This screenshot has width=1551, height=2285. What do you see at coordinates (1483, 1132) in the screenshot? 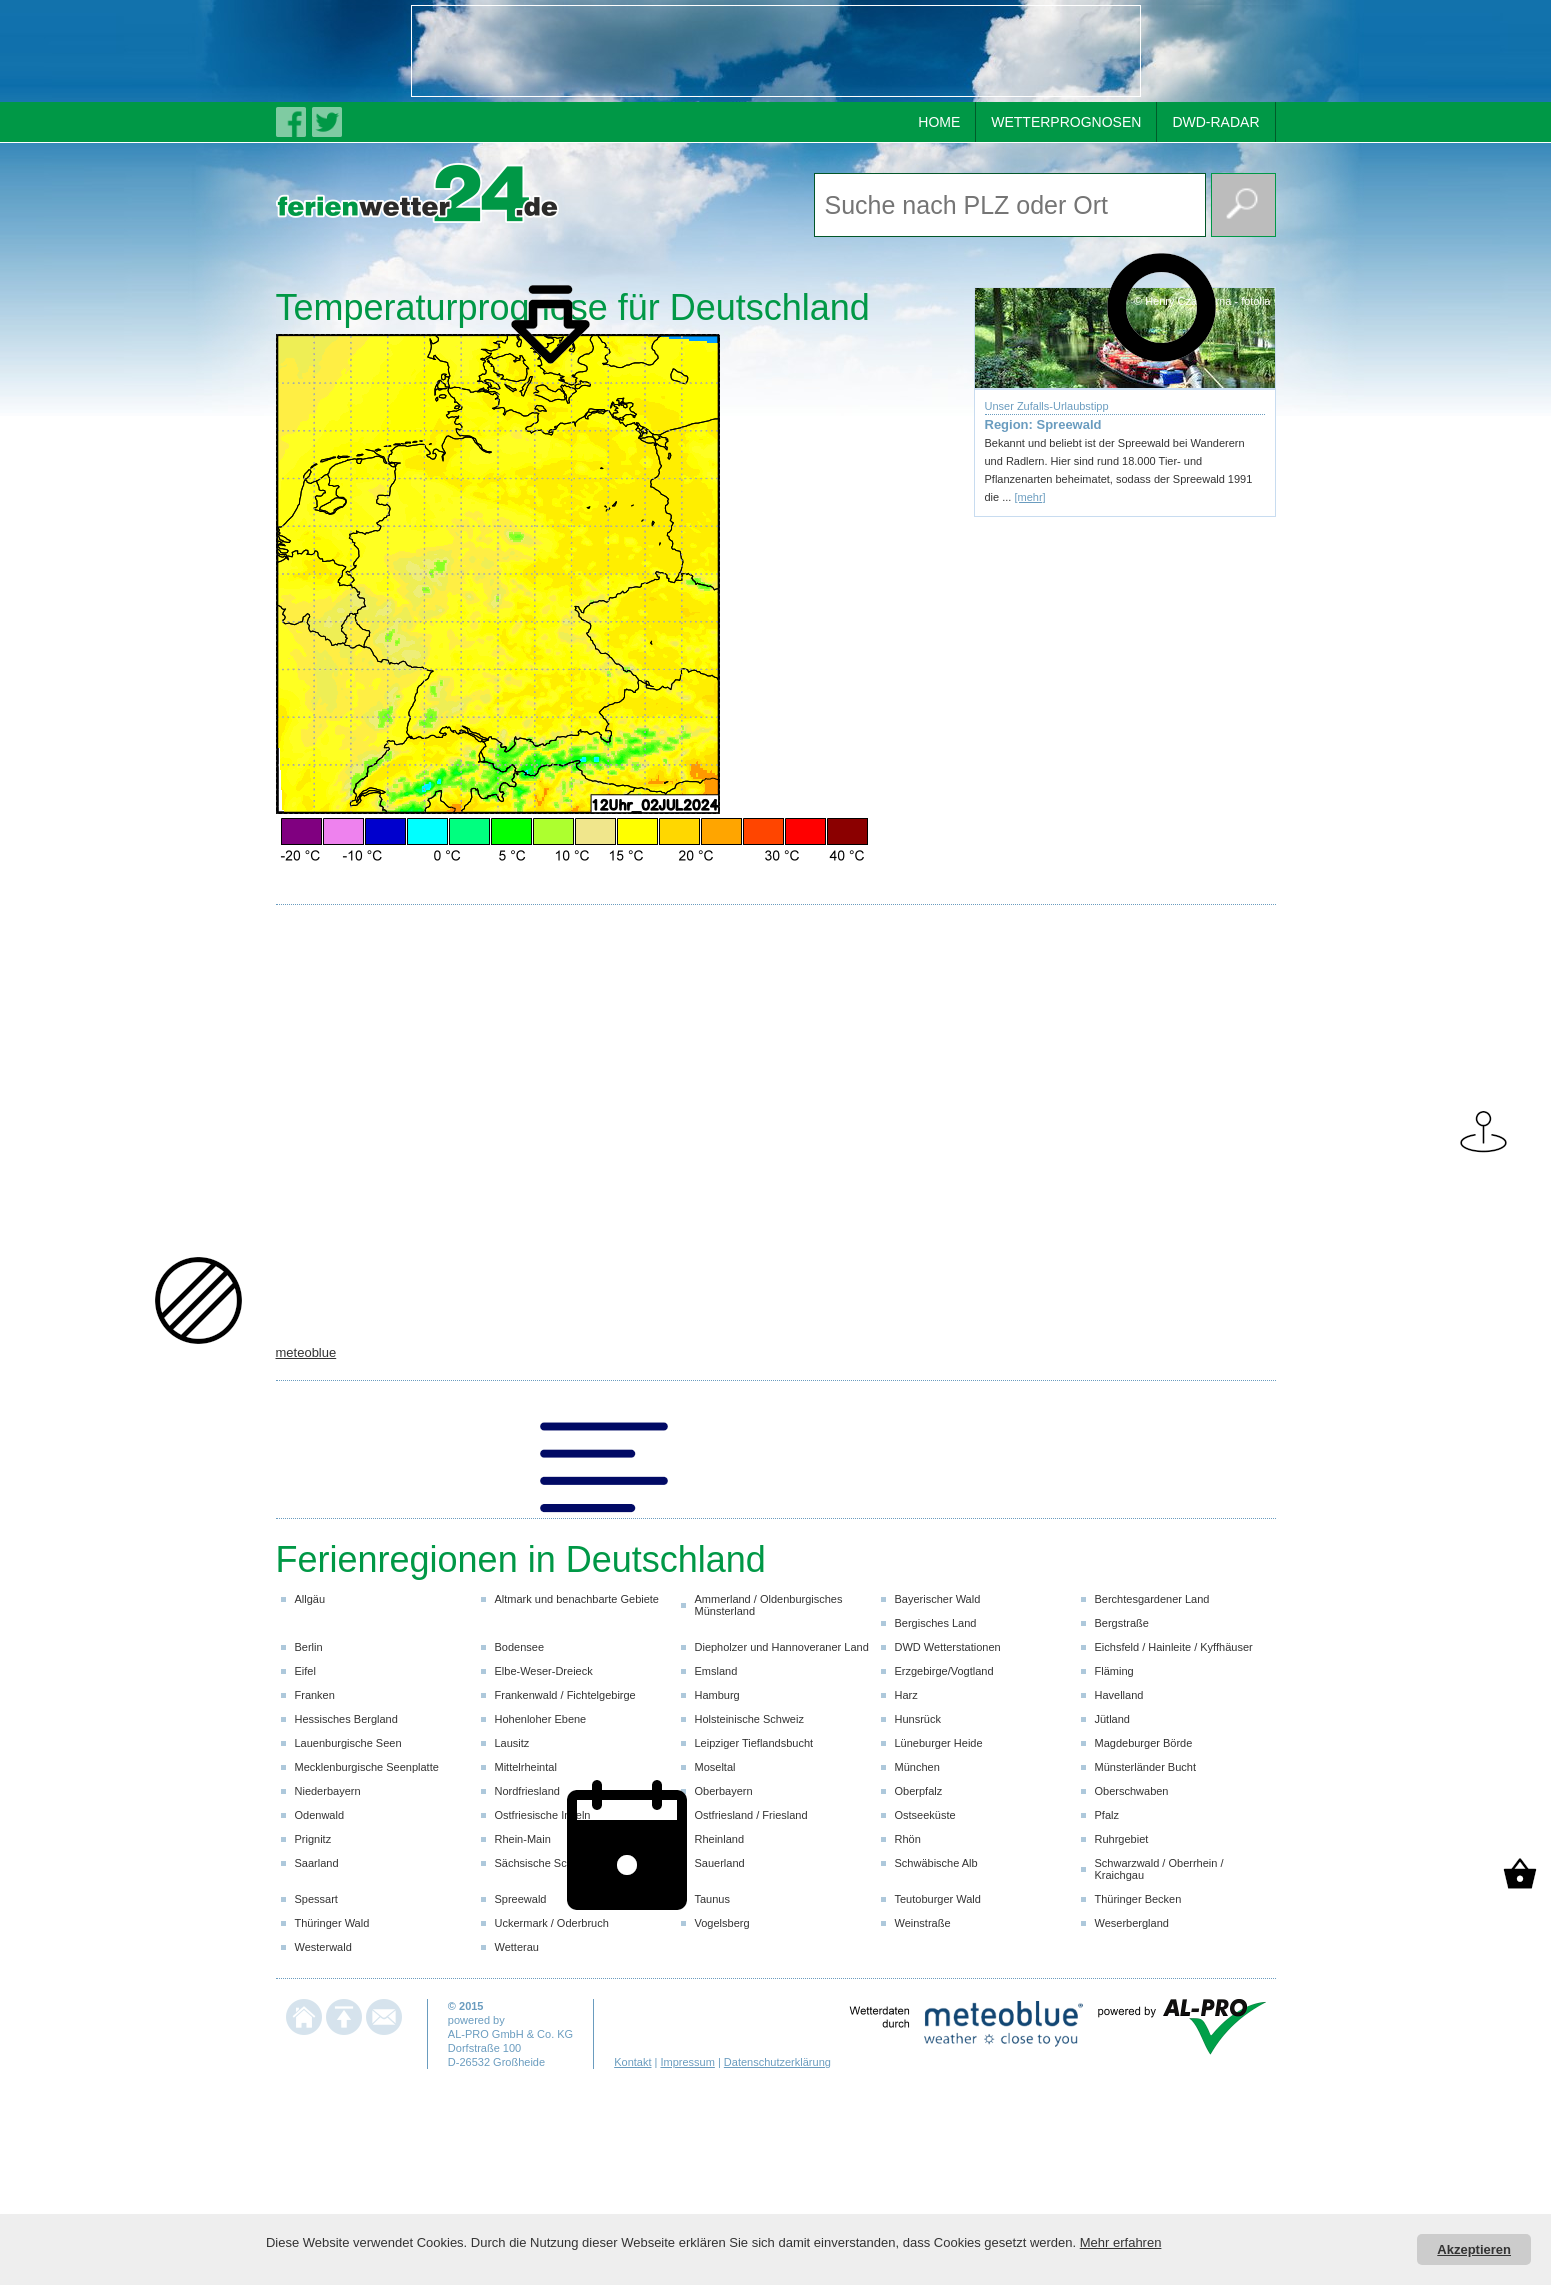
I see `mark a location on the map` at bounding box center [1483, 1132].